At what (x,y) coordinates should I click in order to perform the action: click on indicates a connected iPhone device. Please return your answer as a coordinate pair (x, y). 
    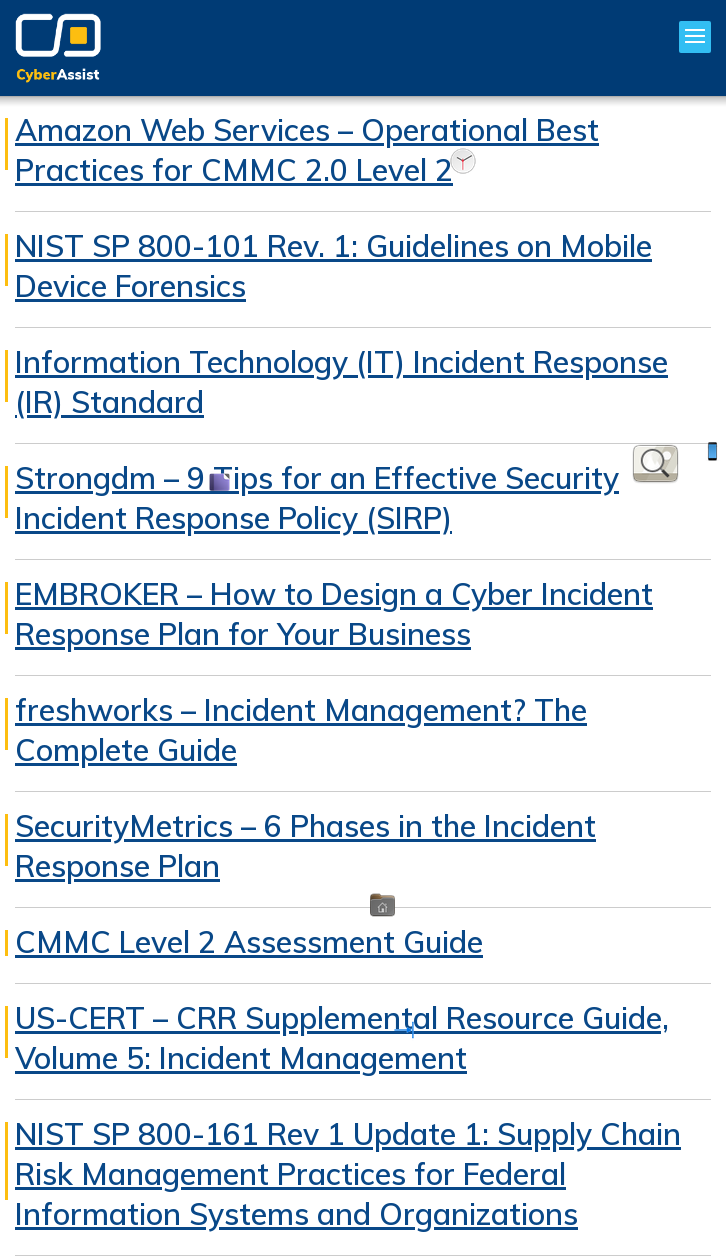
    Looking at the image, I should click on (712, 451).